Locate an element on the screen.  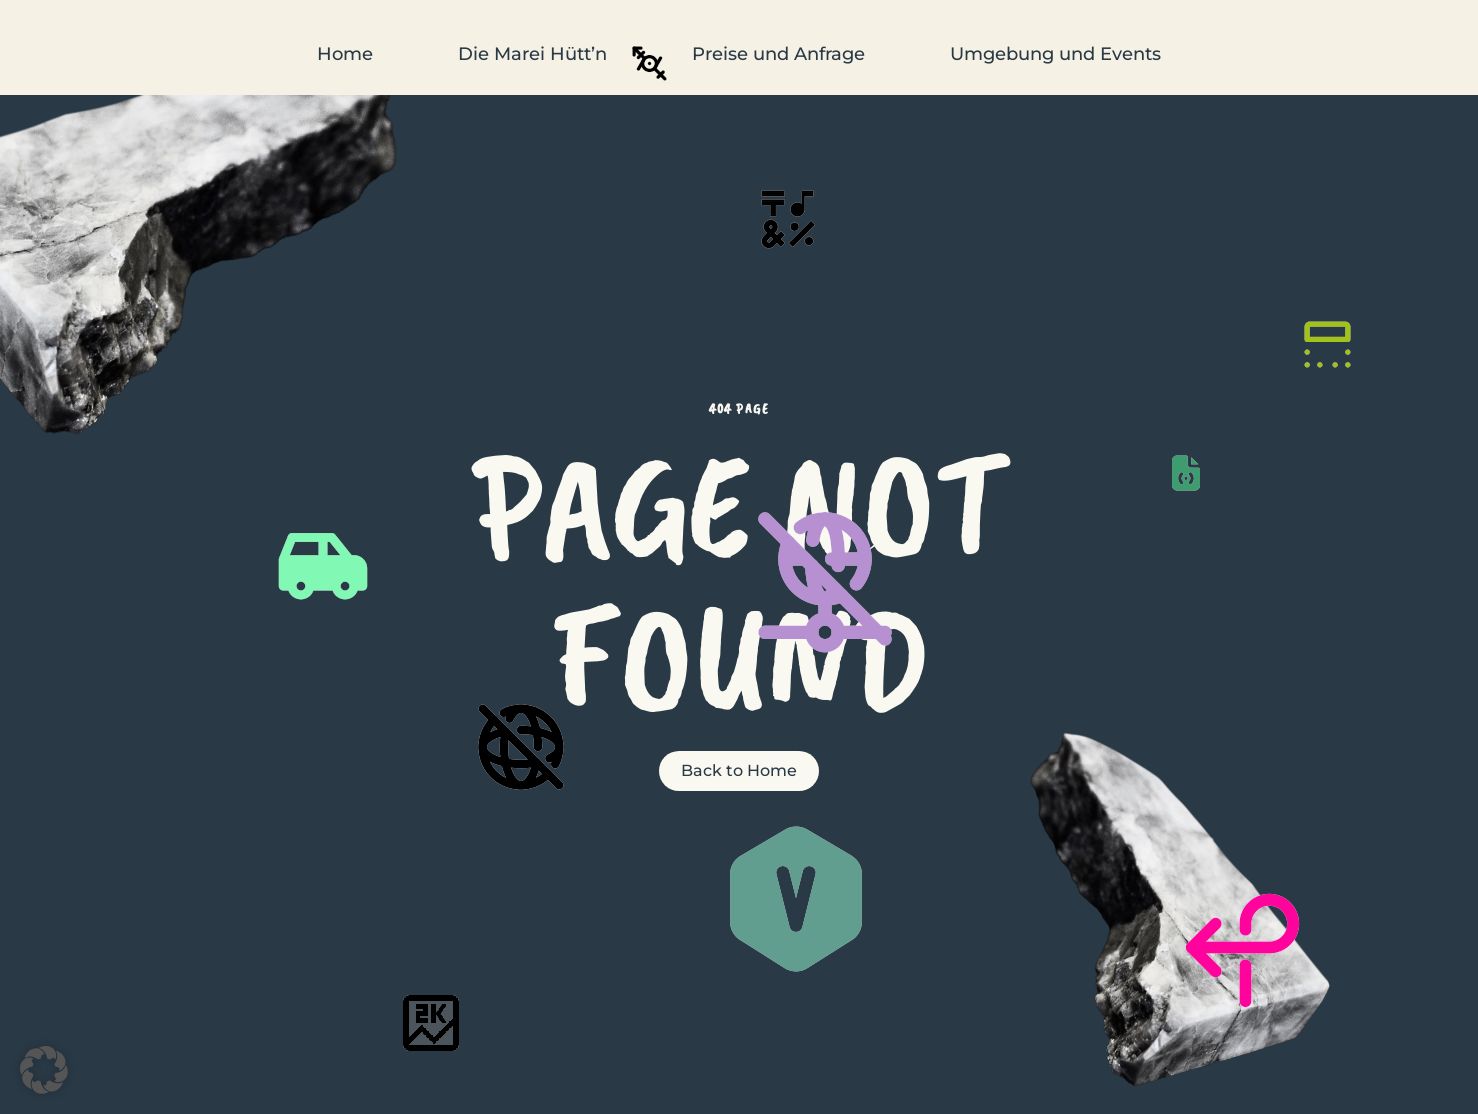
align content to top of container is located at coordinates (1327, 344).